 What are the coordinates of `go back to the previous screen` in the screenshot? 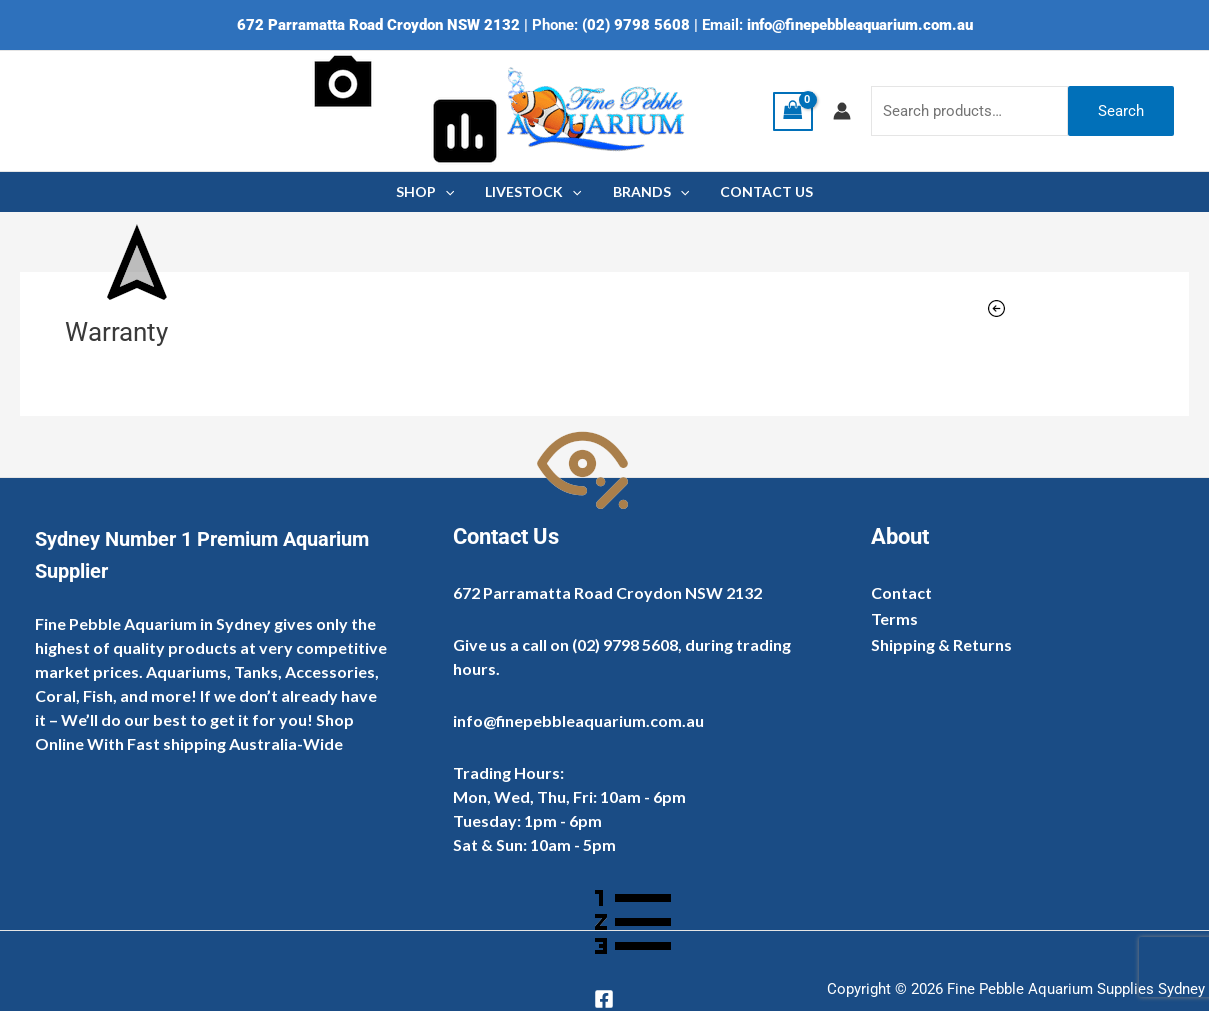 It's located at (996, 308).